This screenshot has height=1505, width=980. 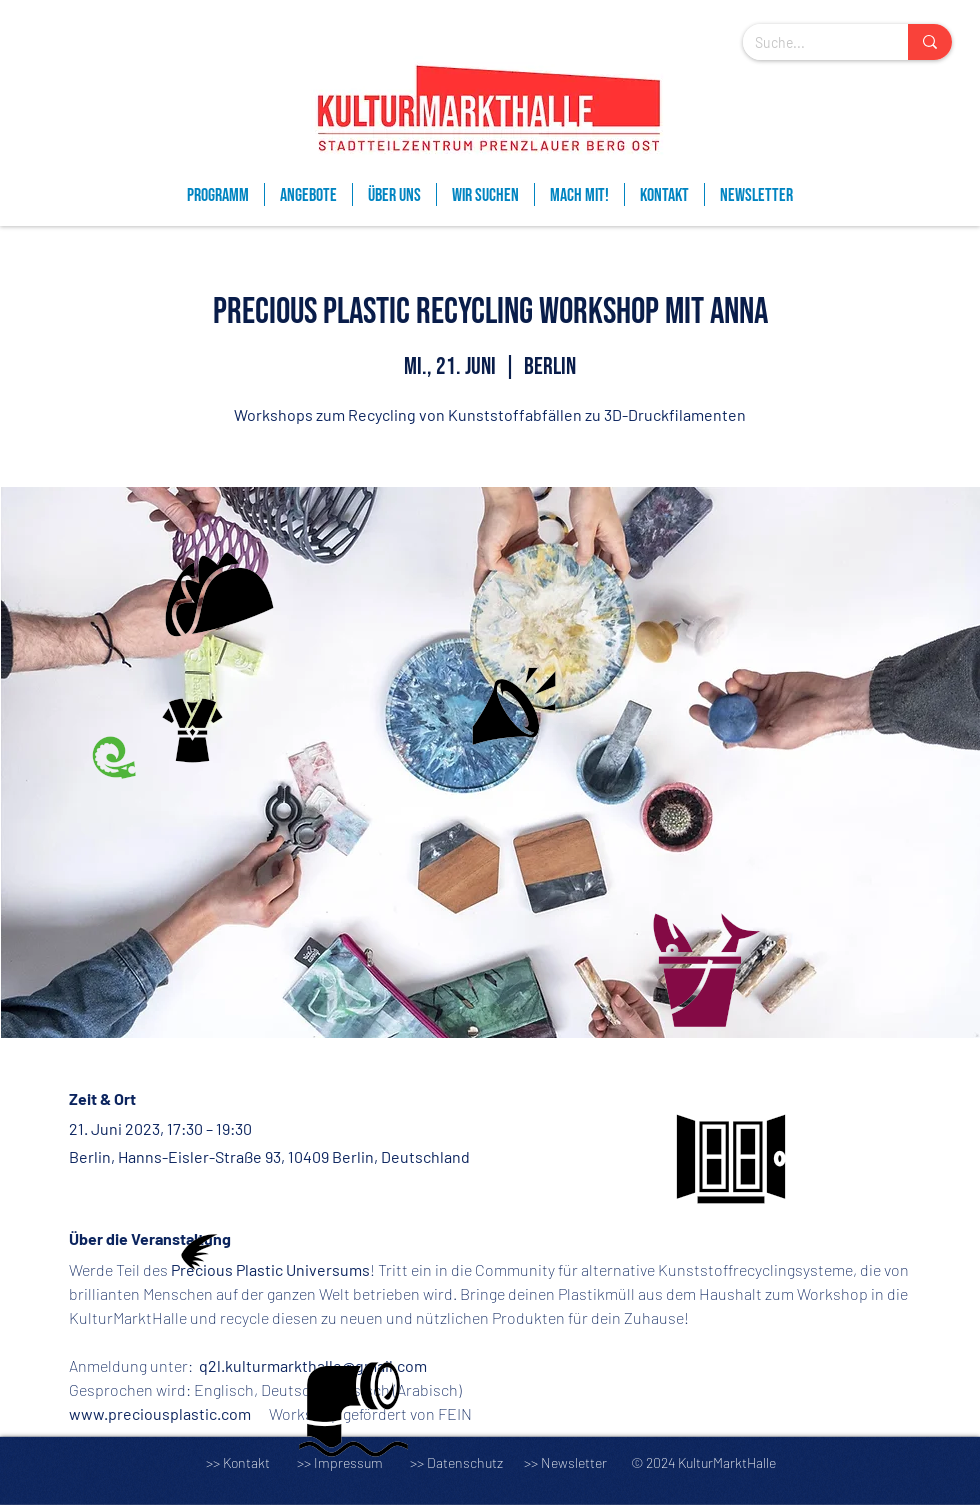 What do you see at coordinates (700, 970) in the screenshot?
I see `view your fishing inventory or catch` at bounding box center [700, 970].